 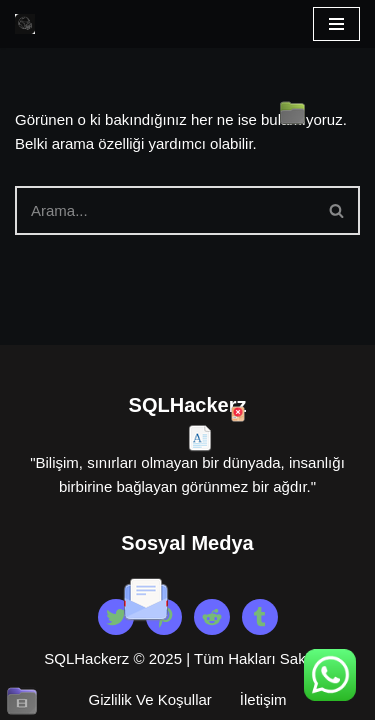 What do you see at coordinates (146, 600) in the screenshot?
I see `indicates a message has been read` at bounding box center [146, 600].